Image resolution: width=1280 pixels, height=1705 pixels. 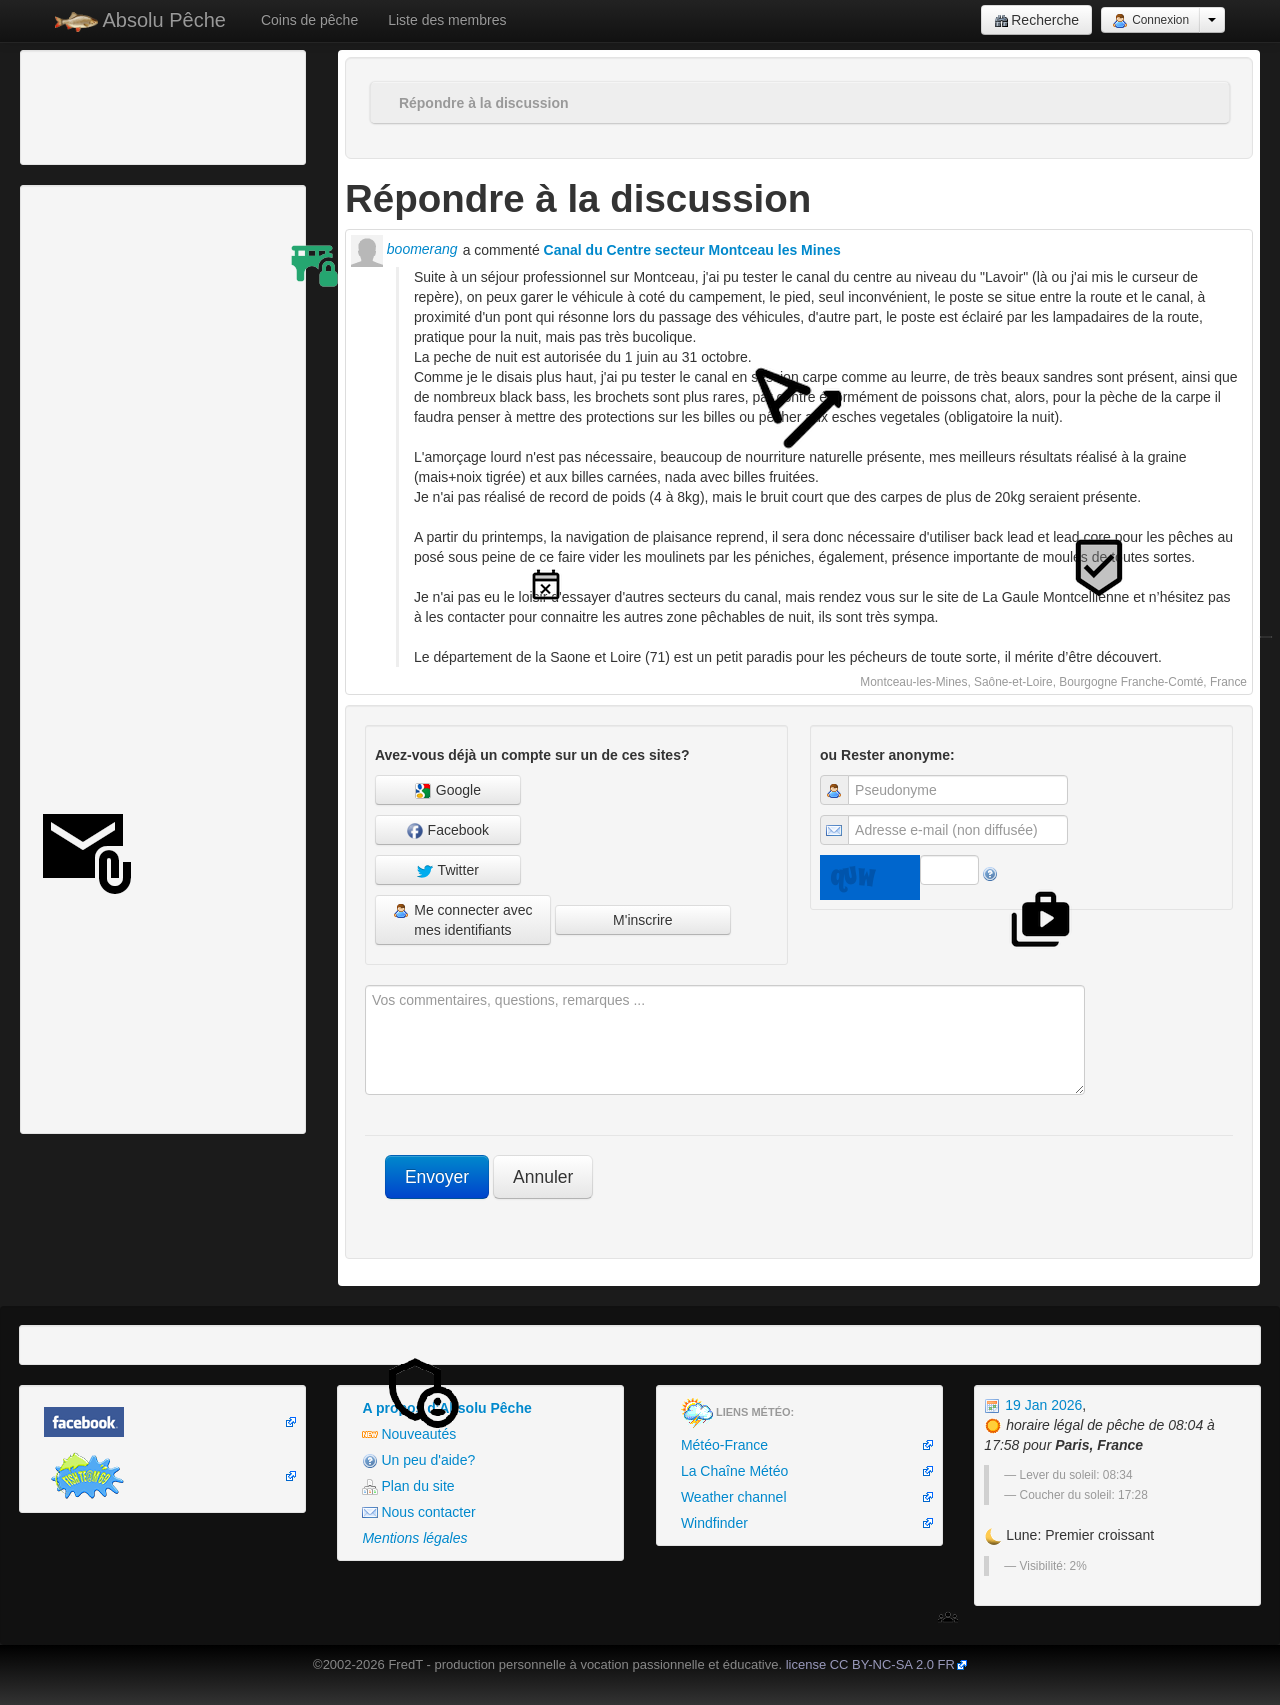 What do you see at coordinates (1040, 920) in the screenshot?
I see `view your purchased videos or media` at bounding box center [1040, 920].